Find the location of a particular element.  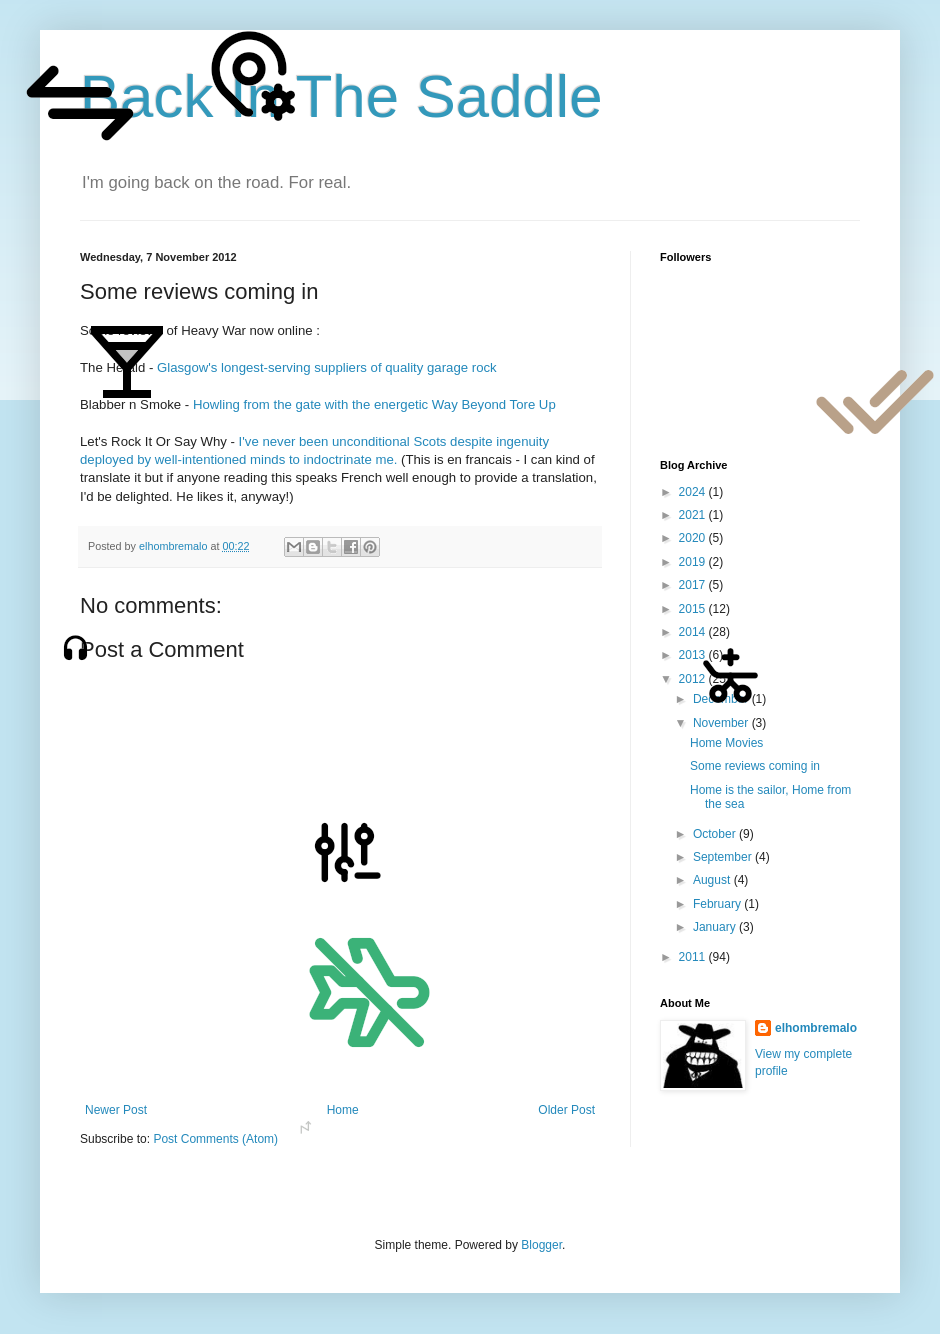

access emergency medical bed availability is located at coordinates (730, 675).